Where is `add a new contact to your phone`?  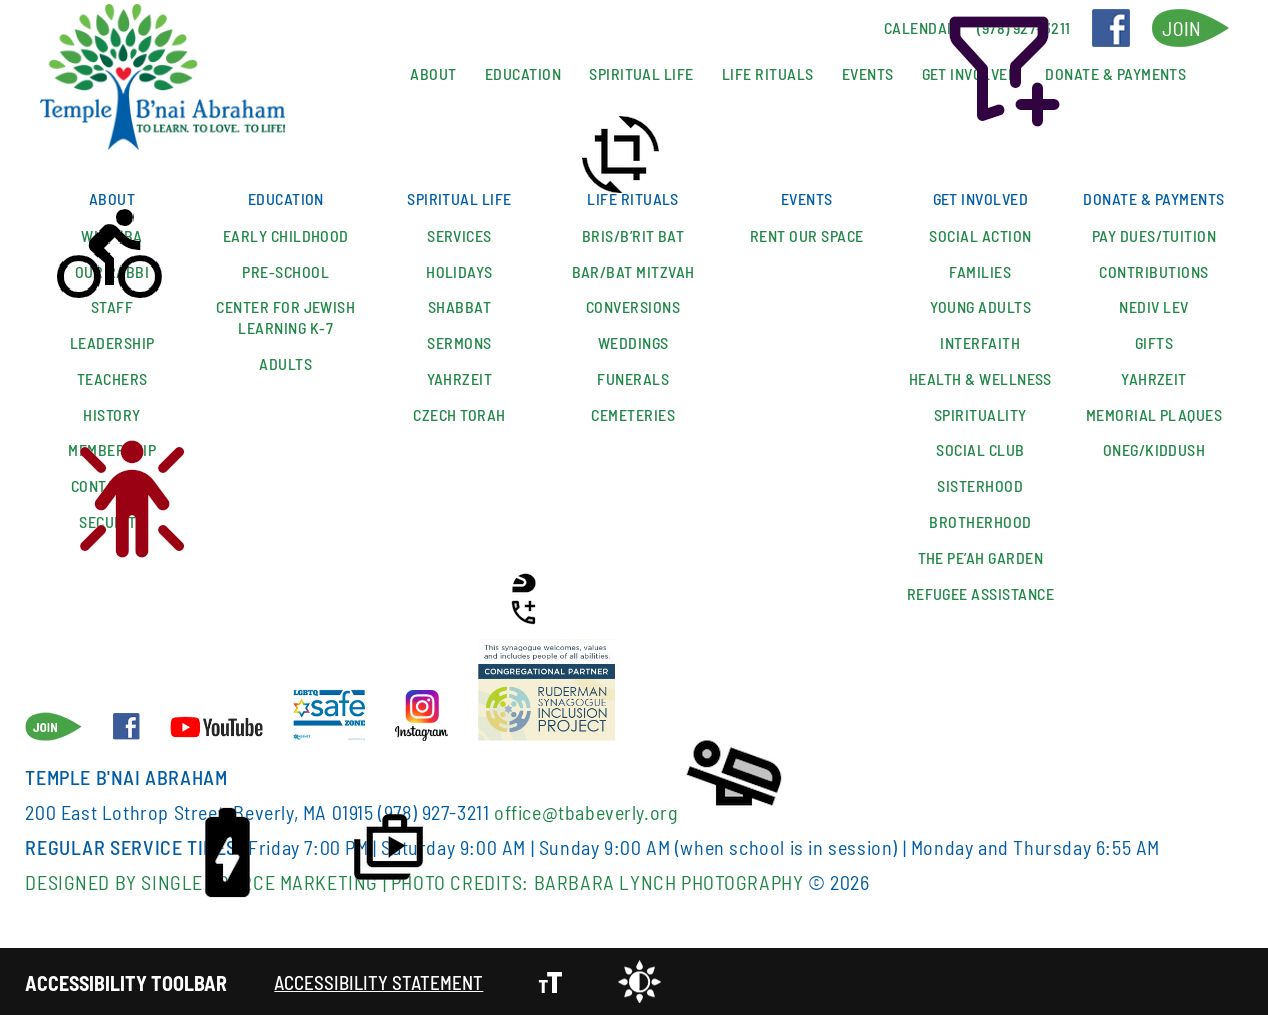 add a new contact to your phone is located at coordinates (523, 612).